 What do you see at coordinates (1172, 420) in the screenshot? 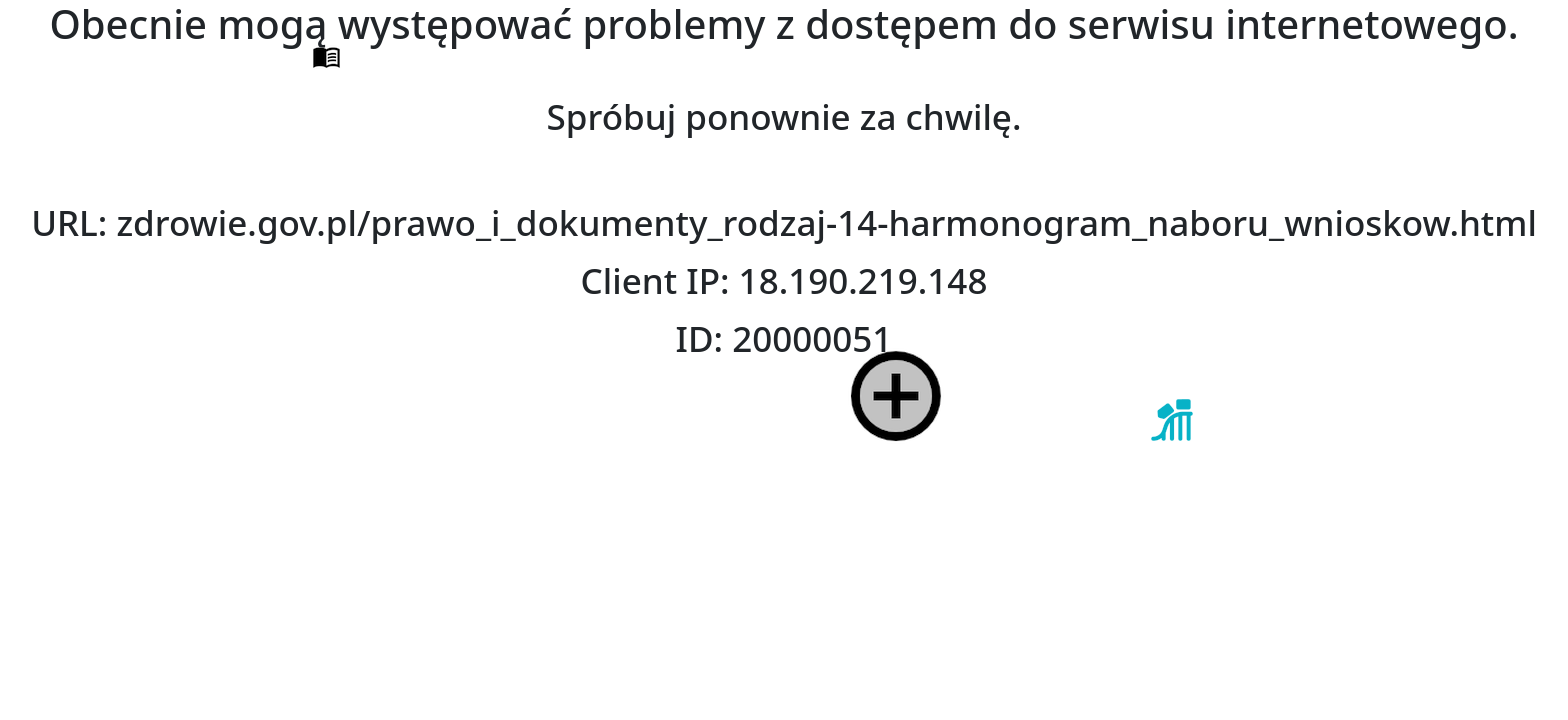
I see `access theme park or amusement park information` at bounding box center [1172, 420].